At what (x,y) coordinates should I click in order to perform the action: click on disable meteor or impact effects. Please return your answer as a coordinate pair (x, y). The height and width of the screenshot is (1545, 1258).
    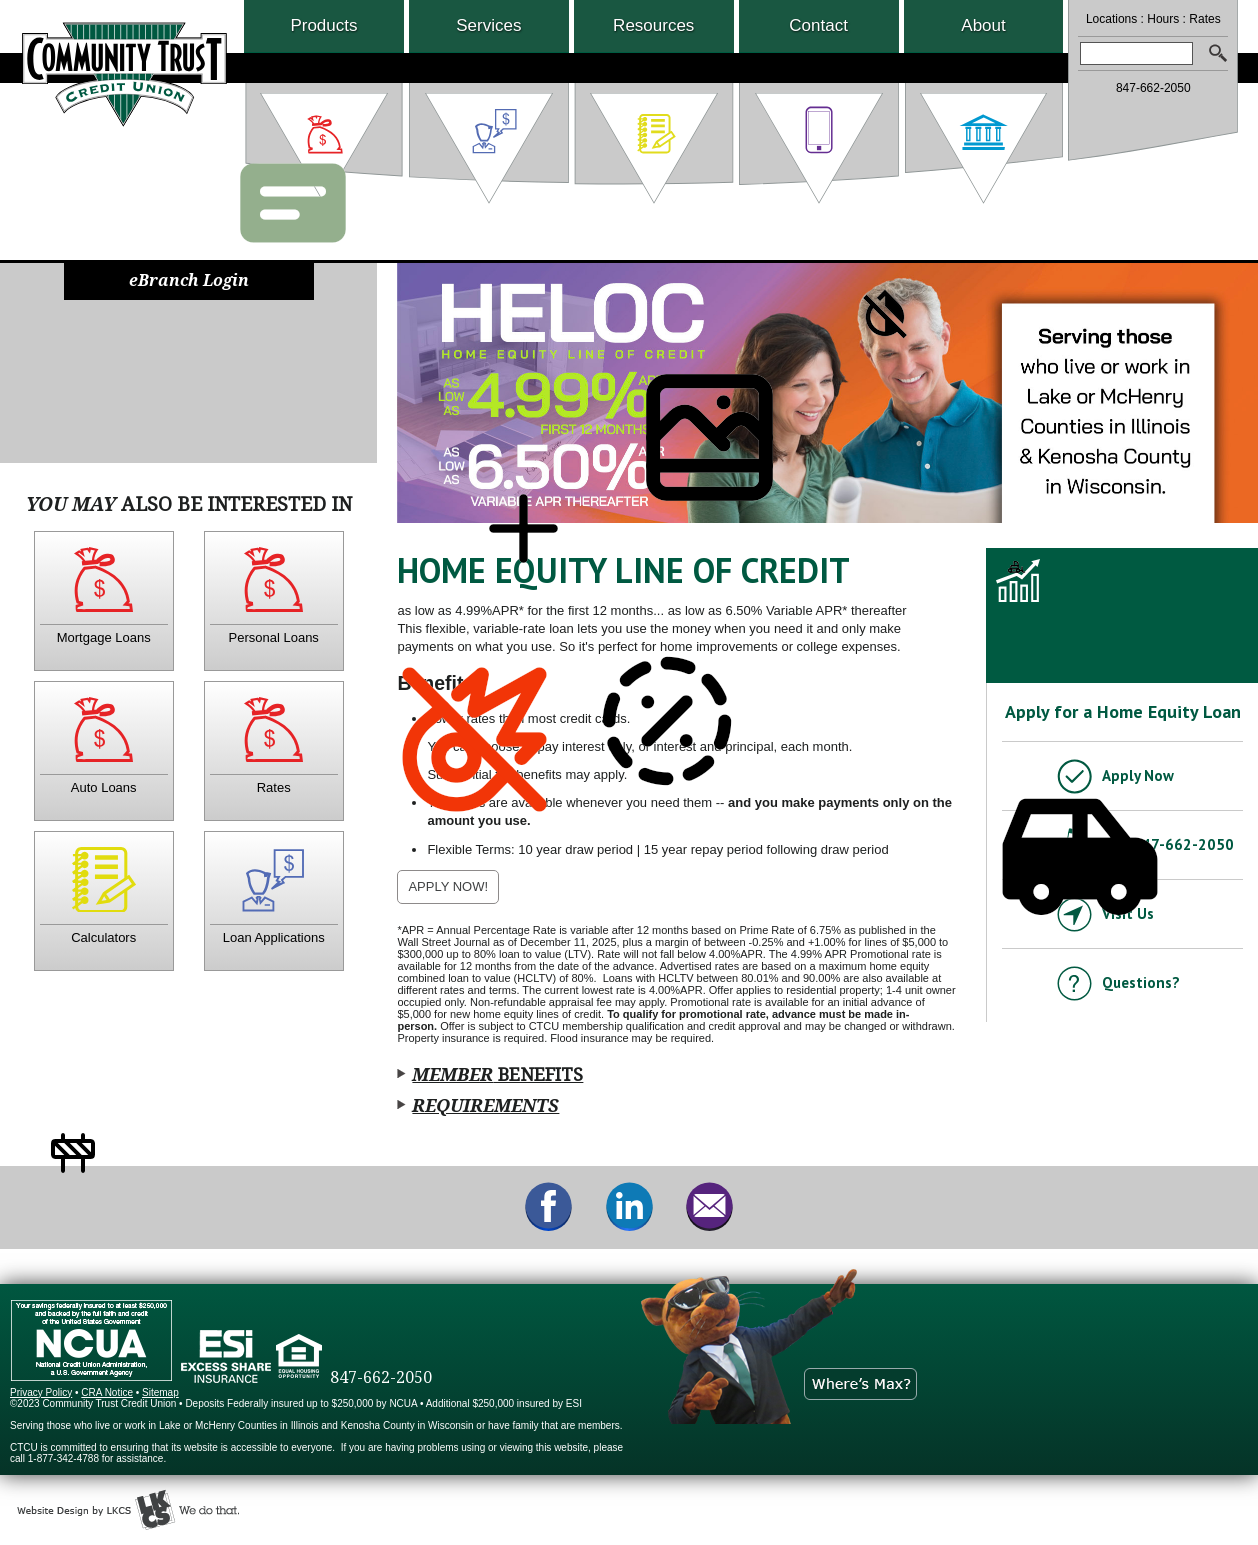
    Looking at the image, I should click on (474, 739).